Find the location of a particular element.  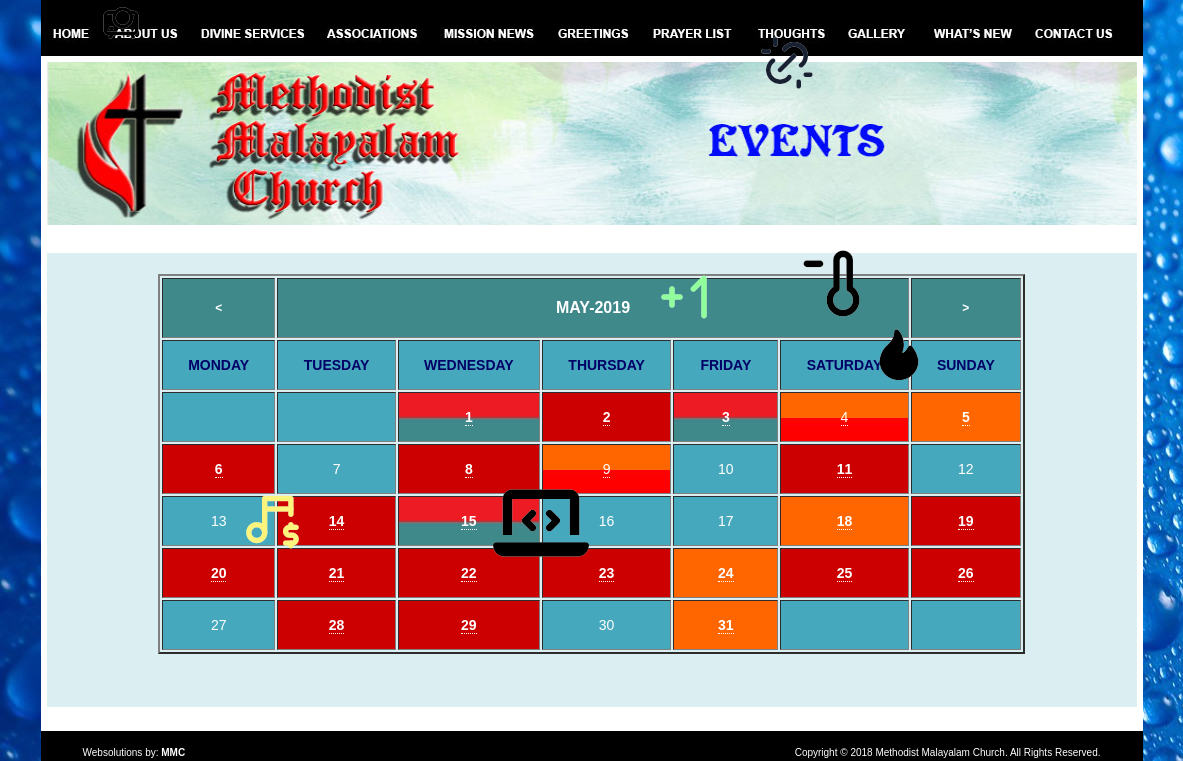

indicates trending or hot content is located at coordinates (899, 356).